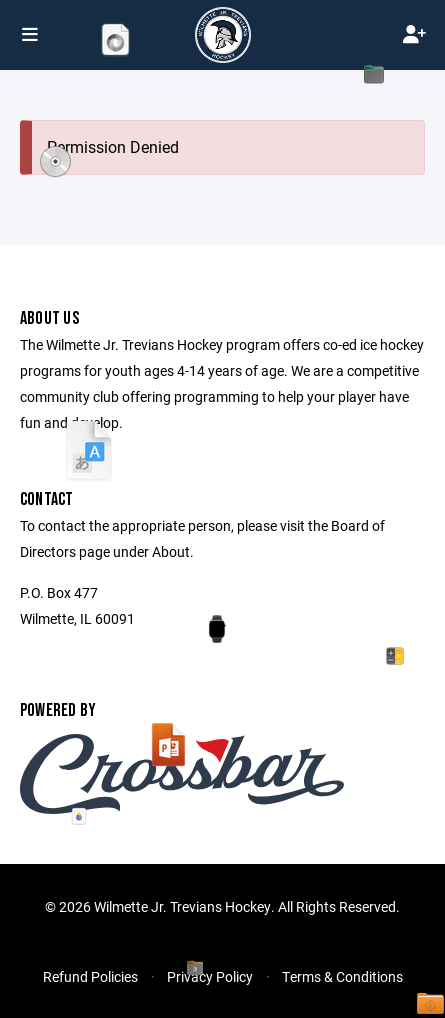 This screenshot has width=445, height=1018. What do you see at coordinates (115, 39) in the screenshot?
I see `indicates a JSON file type` at bounding box center [115, 39].